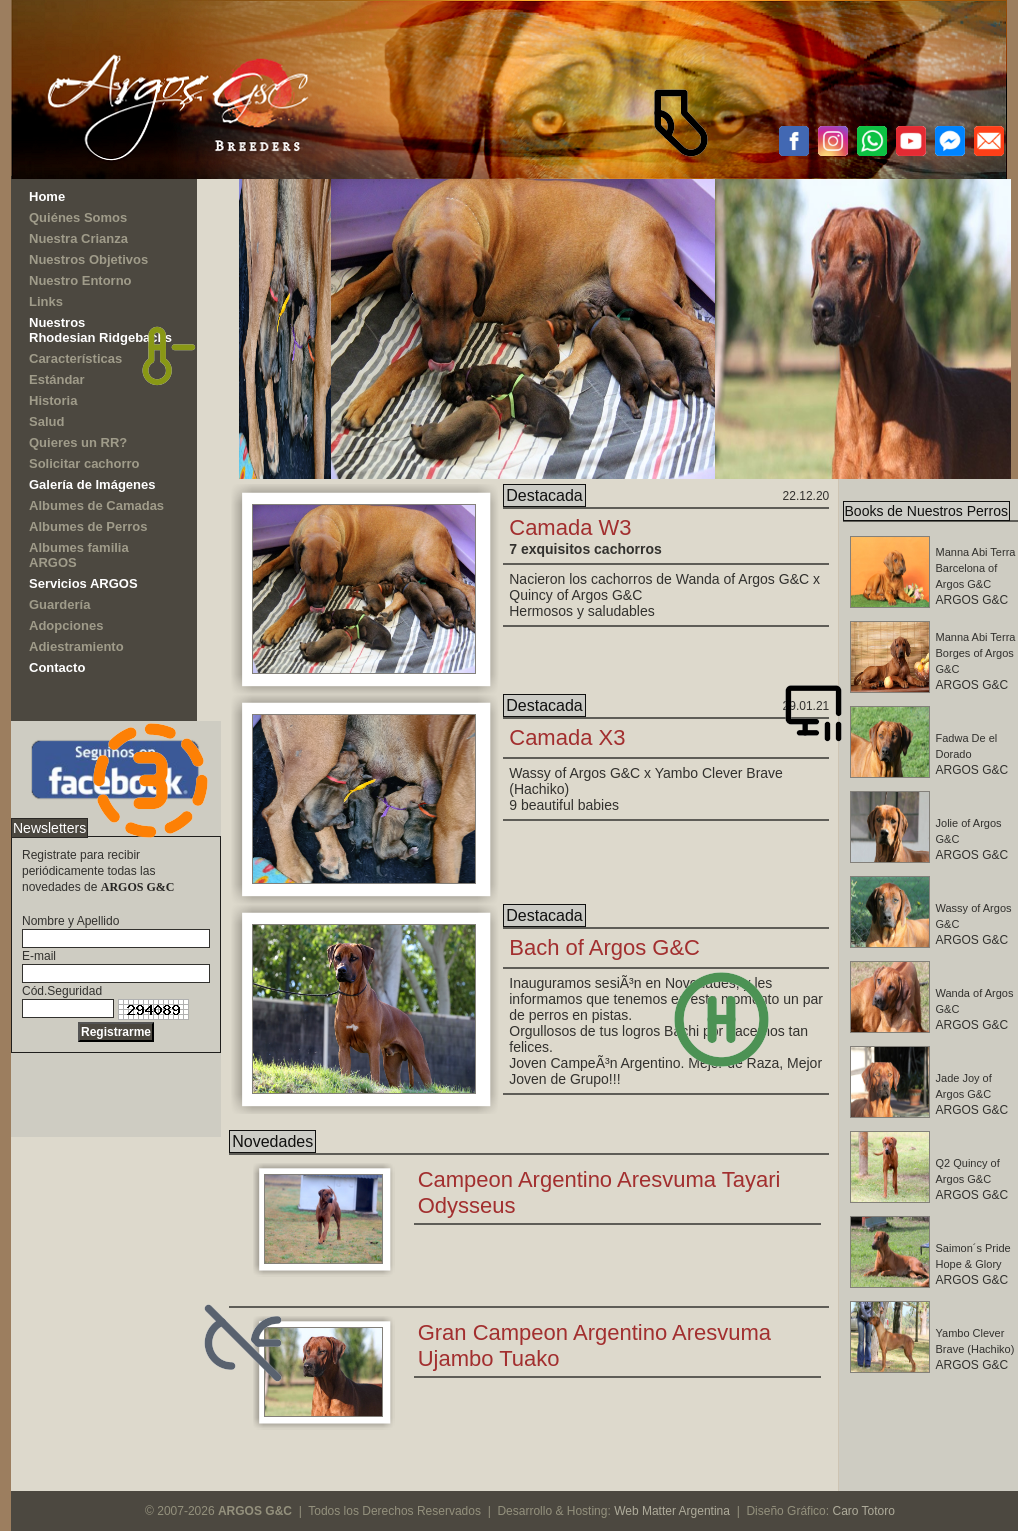 Image resolution: width=1018 pixels, height=1531 pixels. Describe the element at coordinates (681, 123) in the screenshot. I see `view clothing or apparel category` at that location.